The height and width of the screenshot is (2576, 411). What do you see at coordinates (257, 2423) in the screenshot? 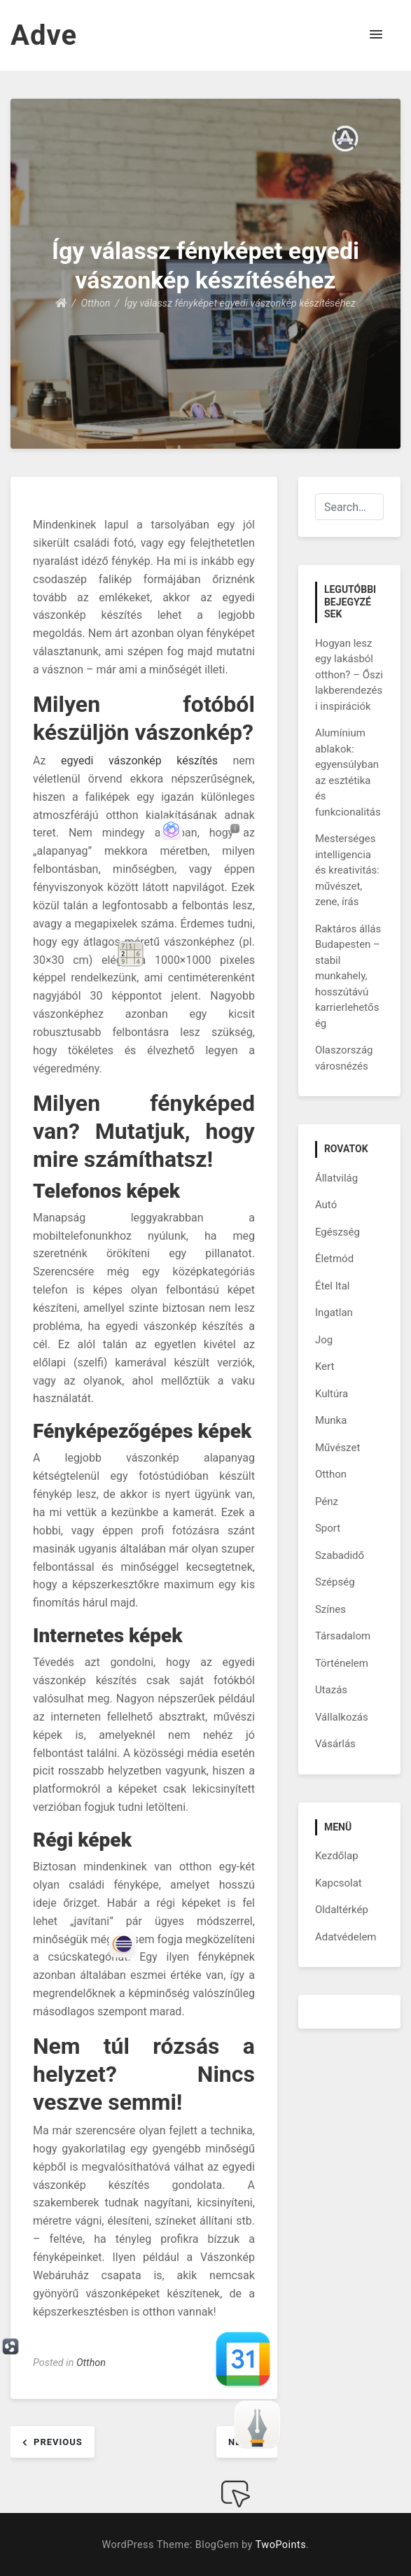
I see `open words document editor` at bounding box center [257, 2423].